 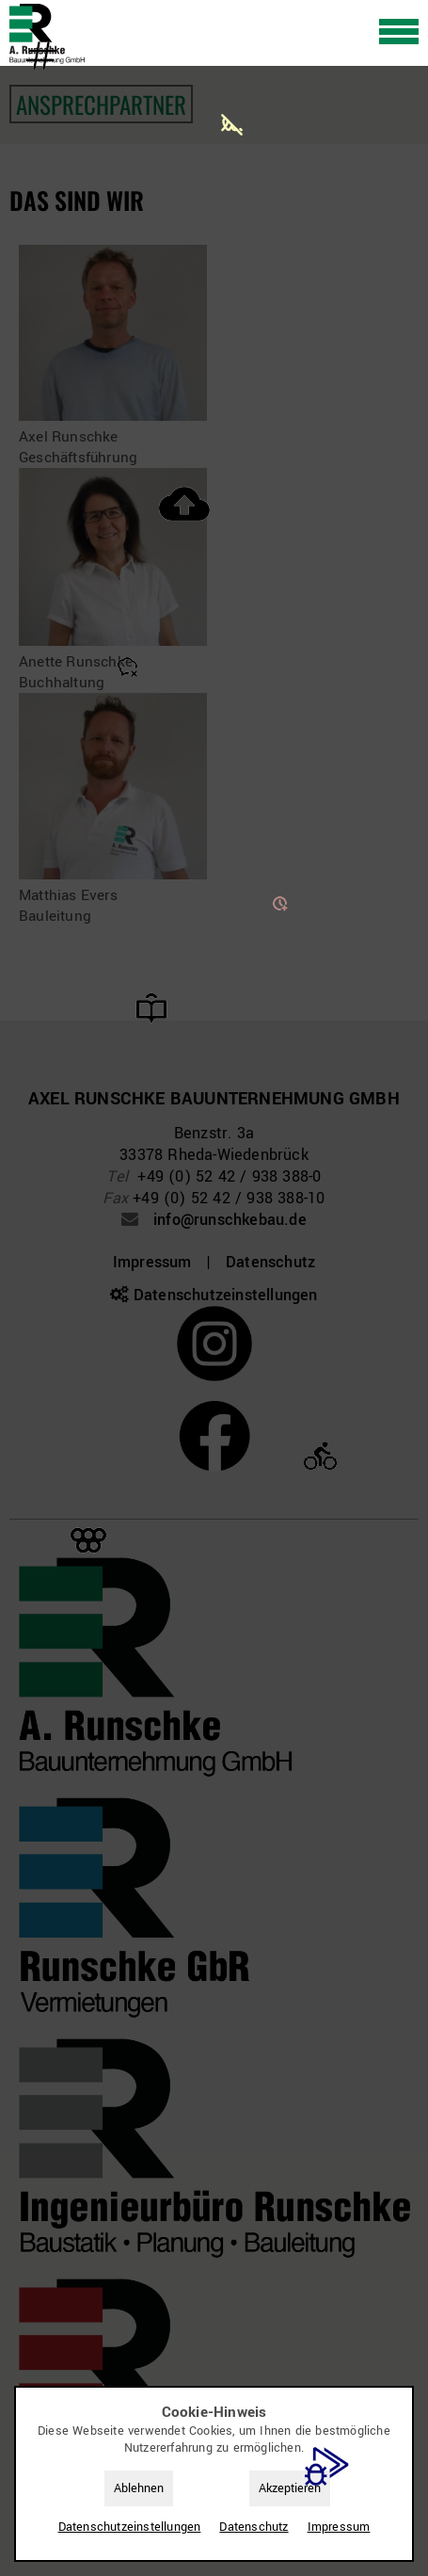 I want to click on delete a message or conversation, so click(x=127, y=667).